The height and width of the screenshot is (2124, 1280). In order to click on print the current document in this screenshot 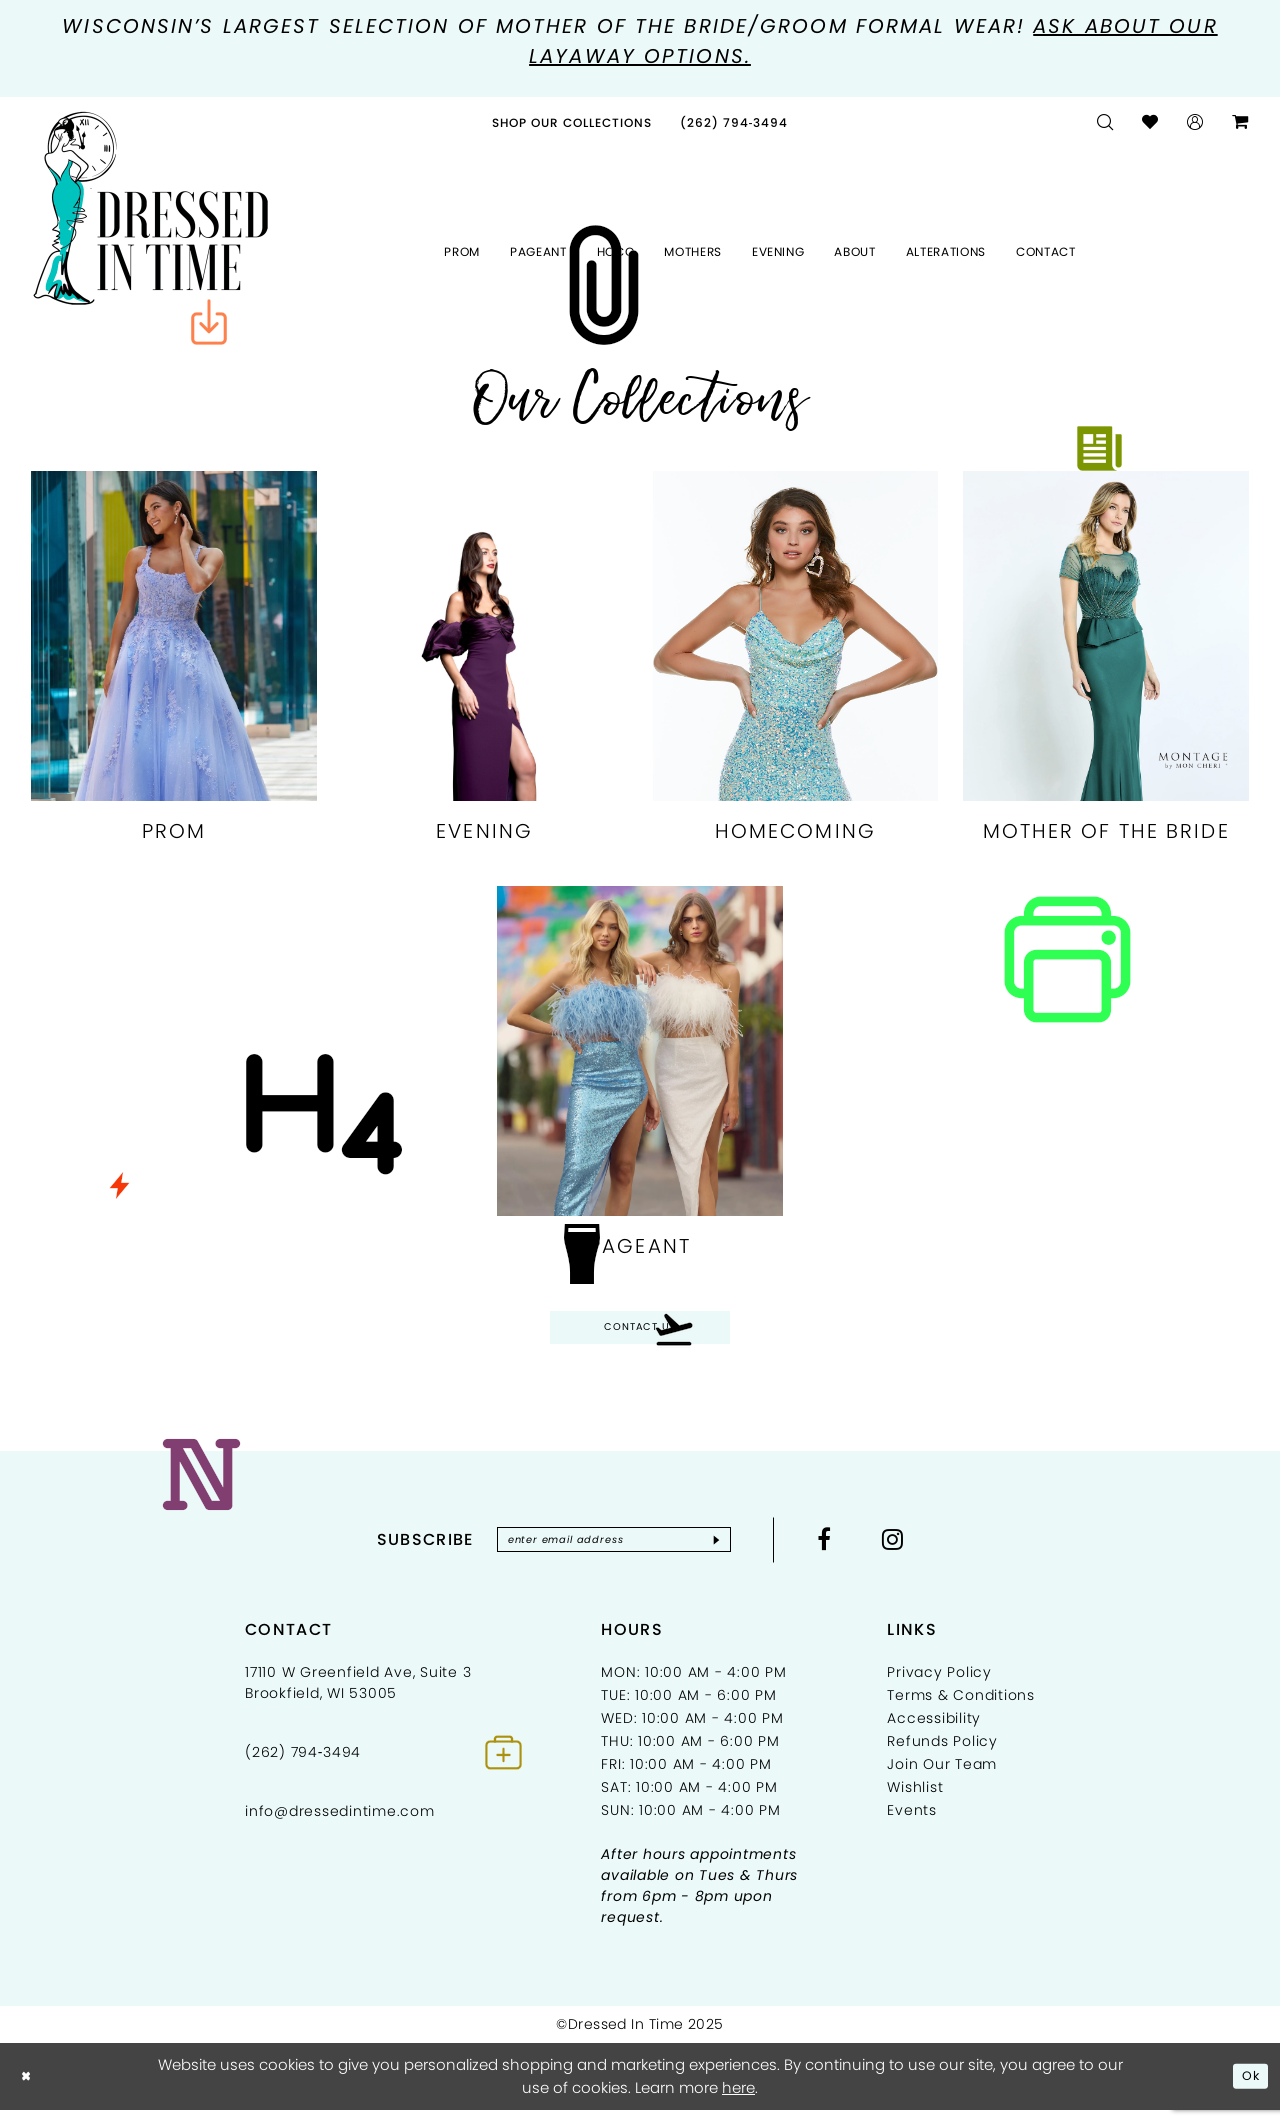, I will do `click(1067, 959)`.